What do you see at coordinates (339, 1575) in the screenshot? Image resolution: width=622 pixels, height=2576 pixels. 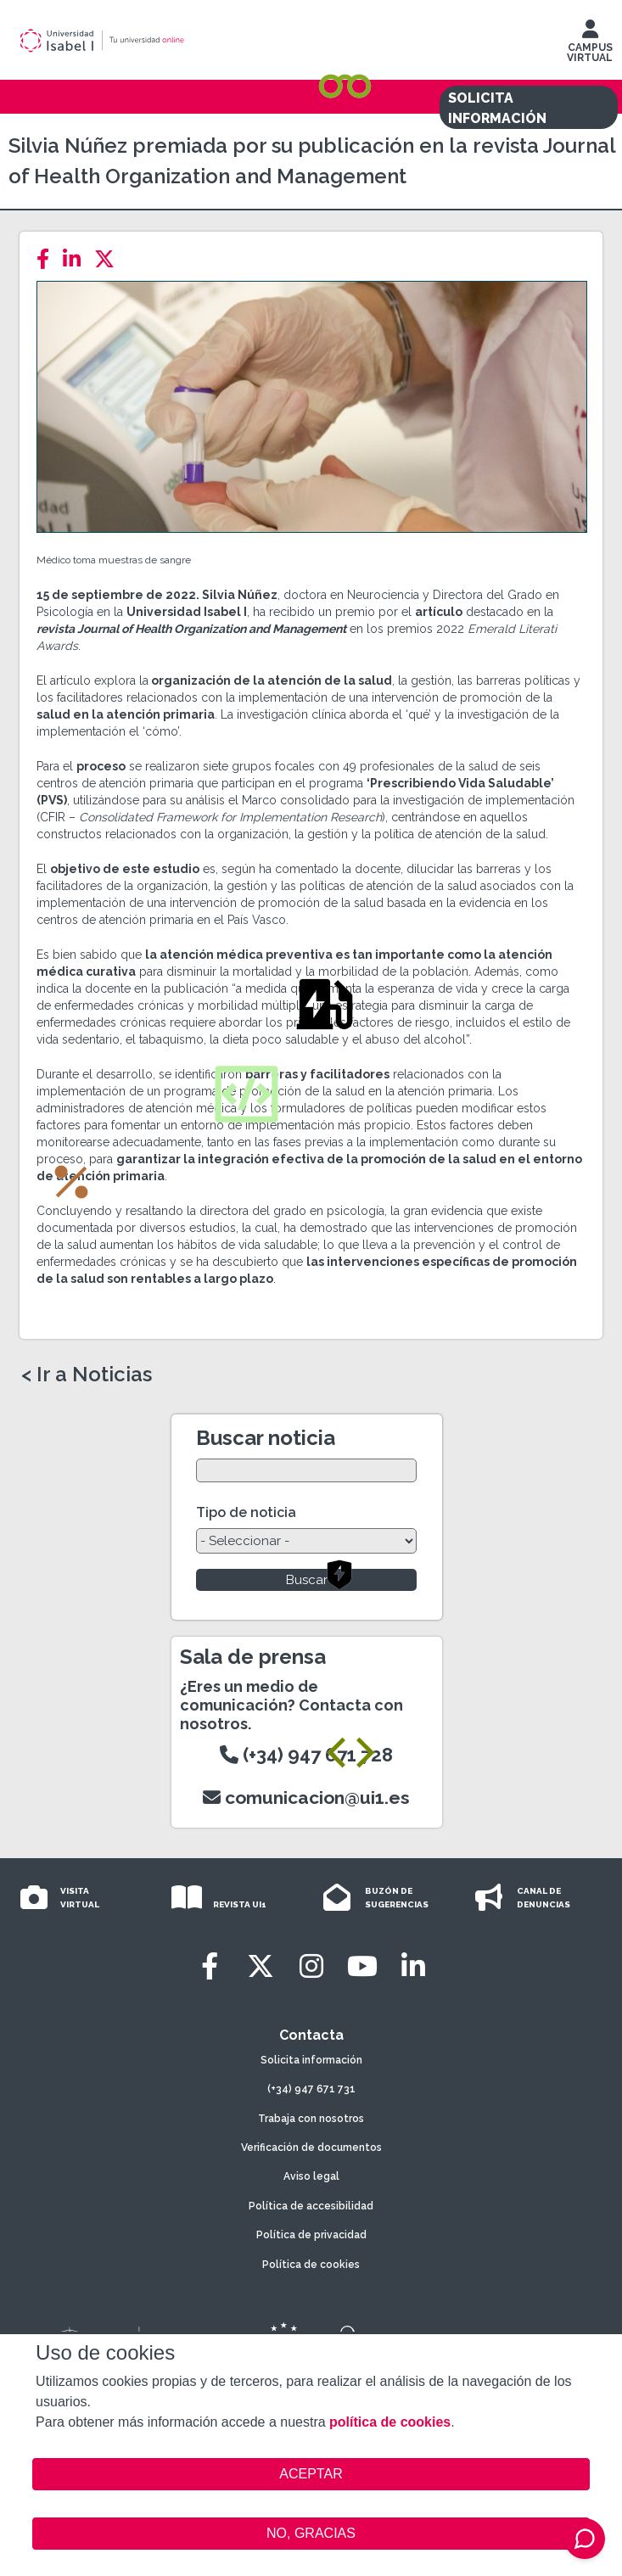 I see `indicates active security protection or firewall enabled` at bounding box center [339, 1575].